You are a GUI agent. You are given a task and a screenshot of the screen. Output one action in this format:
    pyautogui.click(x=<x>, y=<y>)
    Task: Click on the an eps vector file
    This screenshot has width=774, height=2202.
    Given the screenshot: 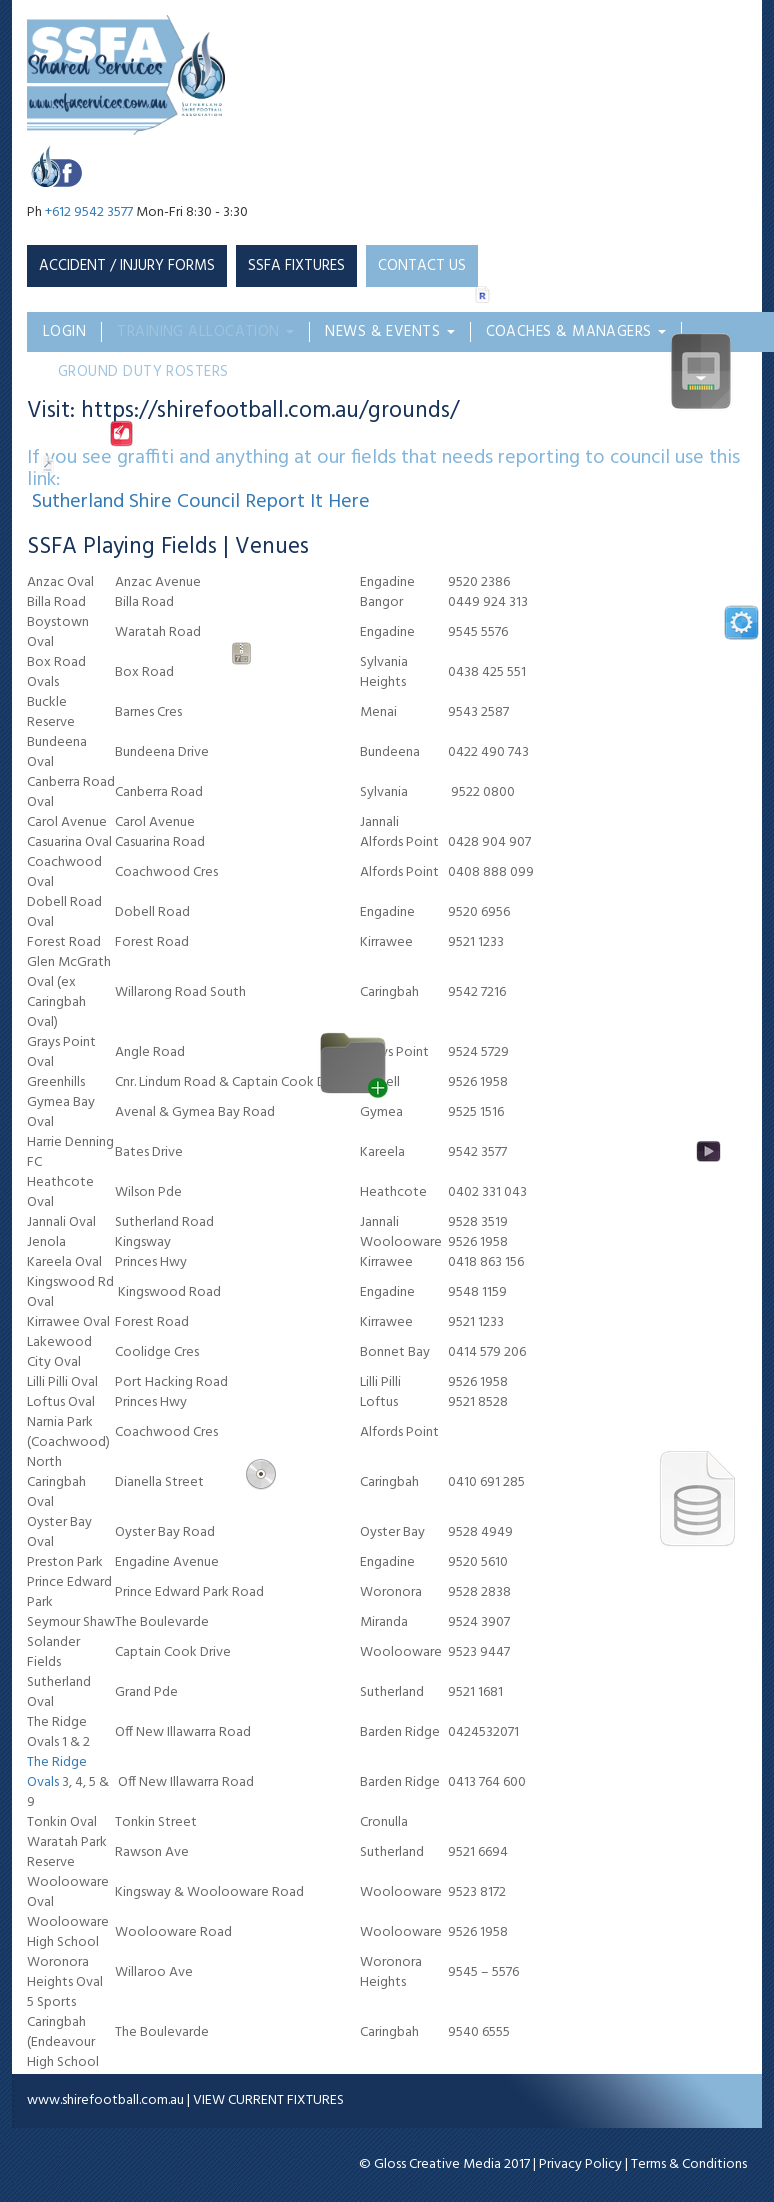 What is the action you would take?
    pyautogui.click(x=121, y=433)
    